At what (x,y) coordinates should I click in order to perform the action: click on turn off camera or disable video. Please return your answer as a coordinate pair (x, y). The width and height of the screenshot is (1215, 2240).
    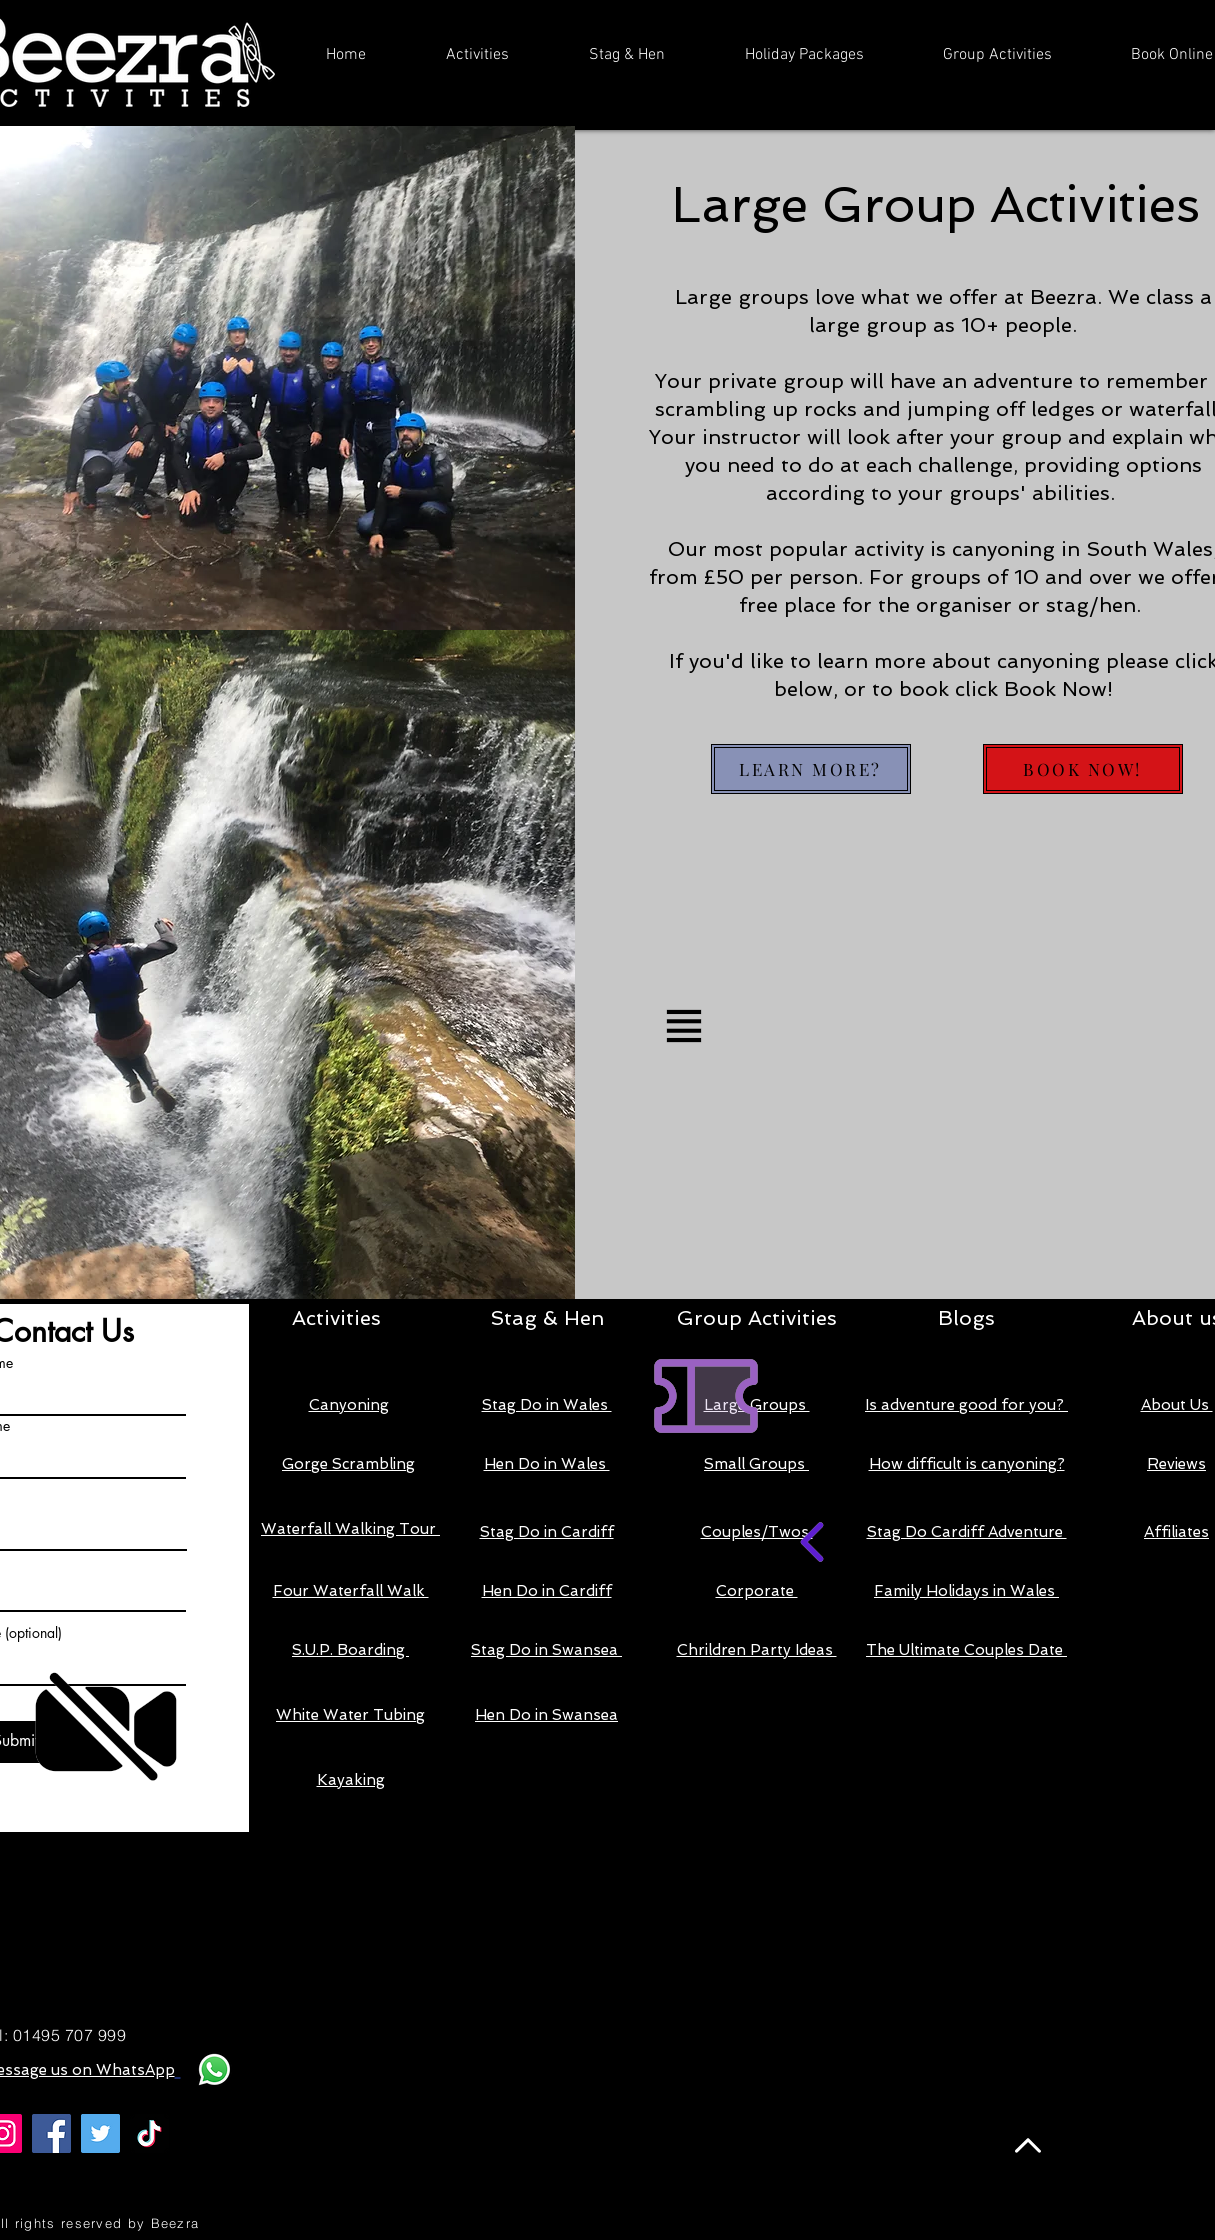
    Looking at the image, I should click on (106, 1729).